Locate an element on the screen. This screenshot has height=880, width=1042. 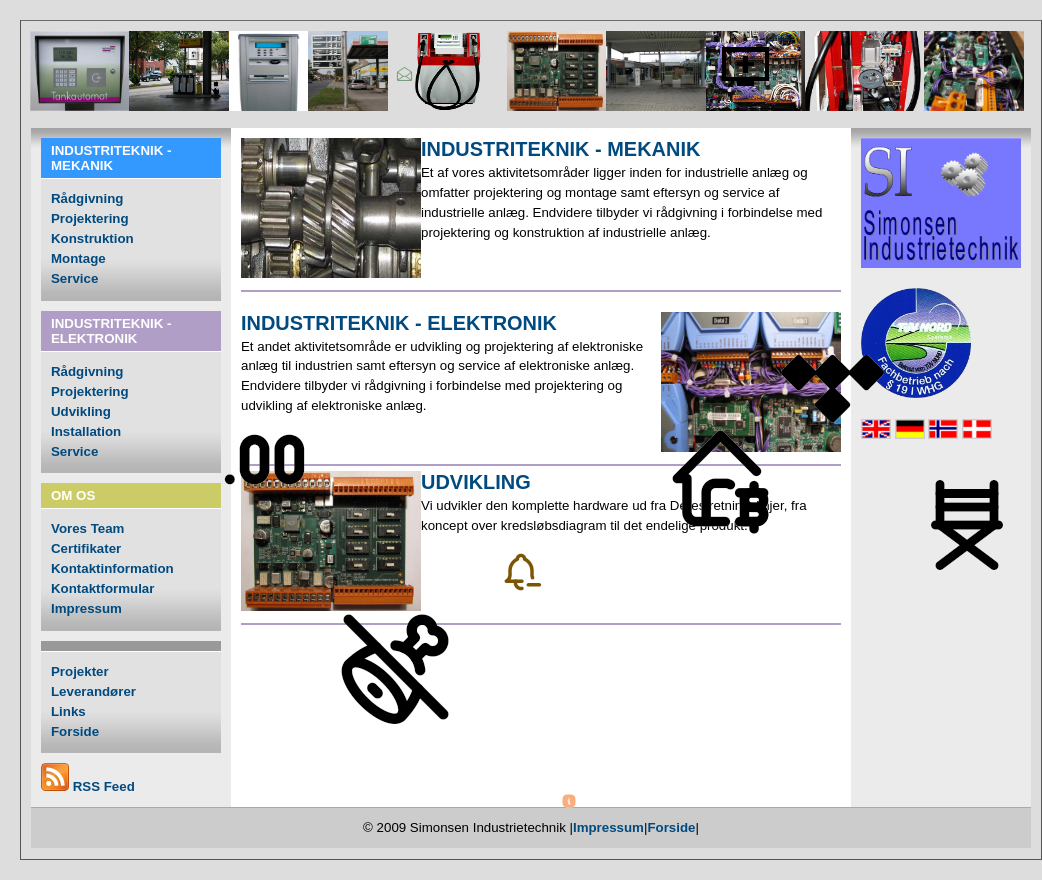
access bitcoin wallet or crypto home dashboard is located at coordinates (720, 478).